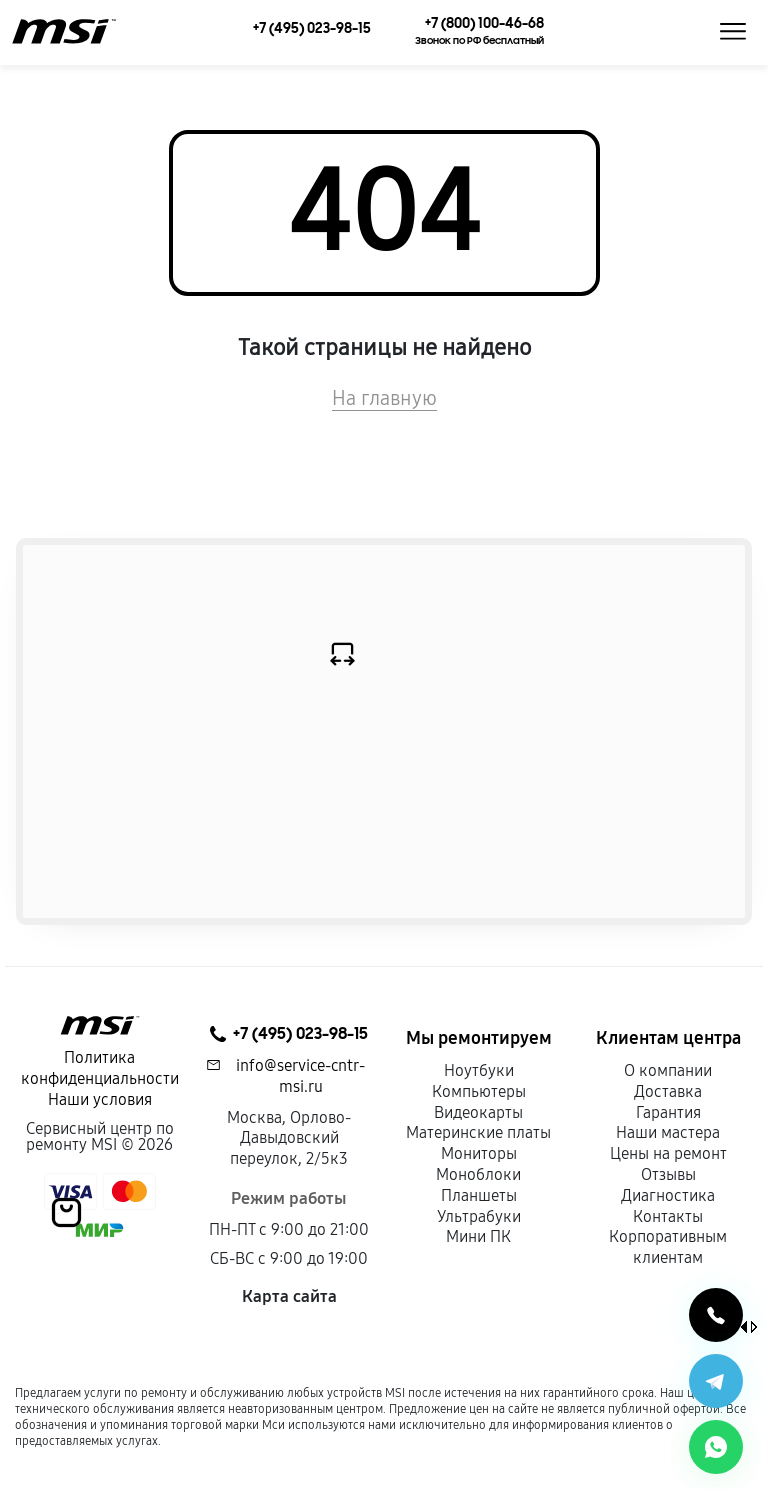  What do you see at coordinates (66, 1212) in the screenshot?
I see `open huawei appgallery store` at bounding box center [66, 1212].